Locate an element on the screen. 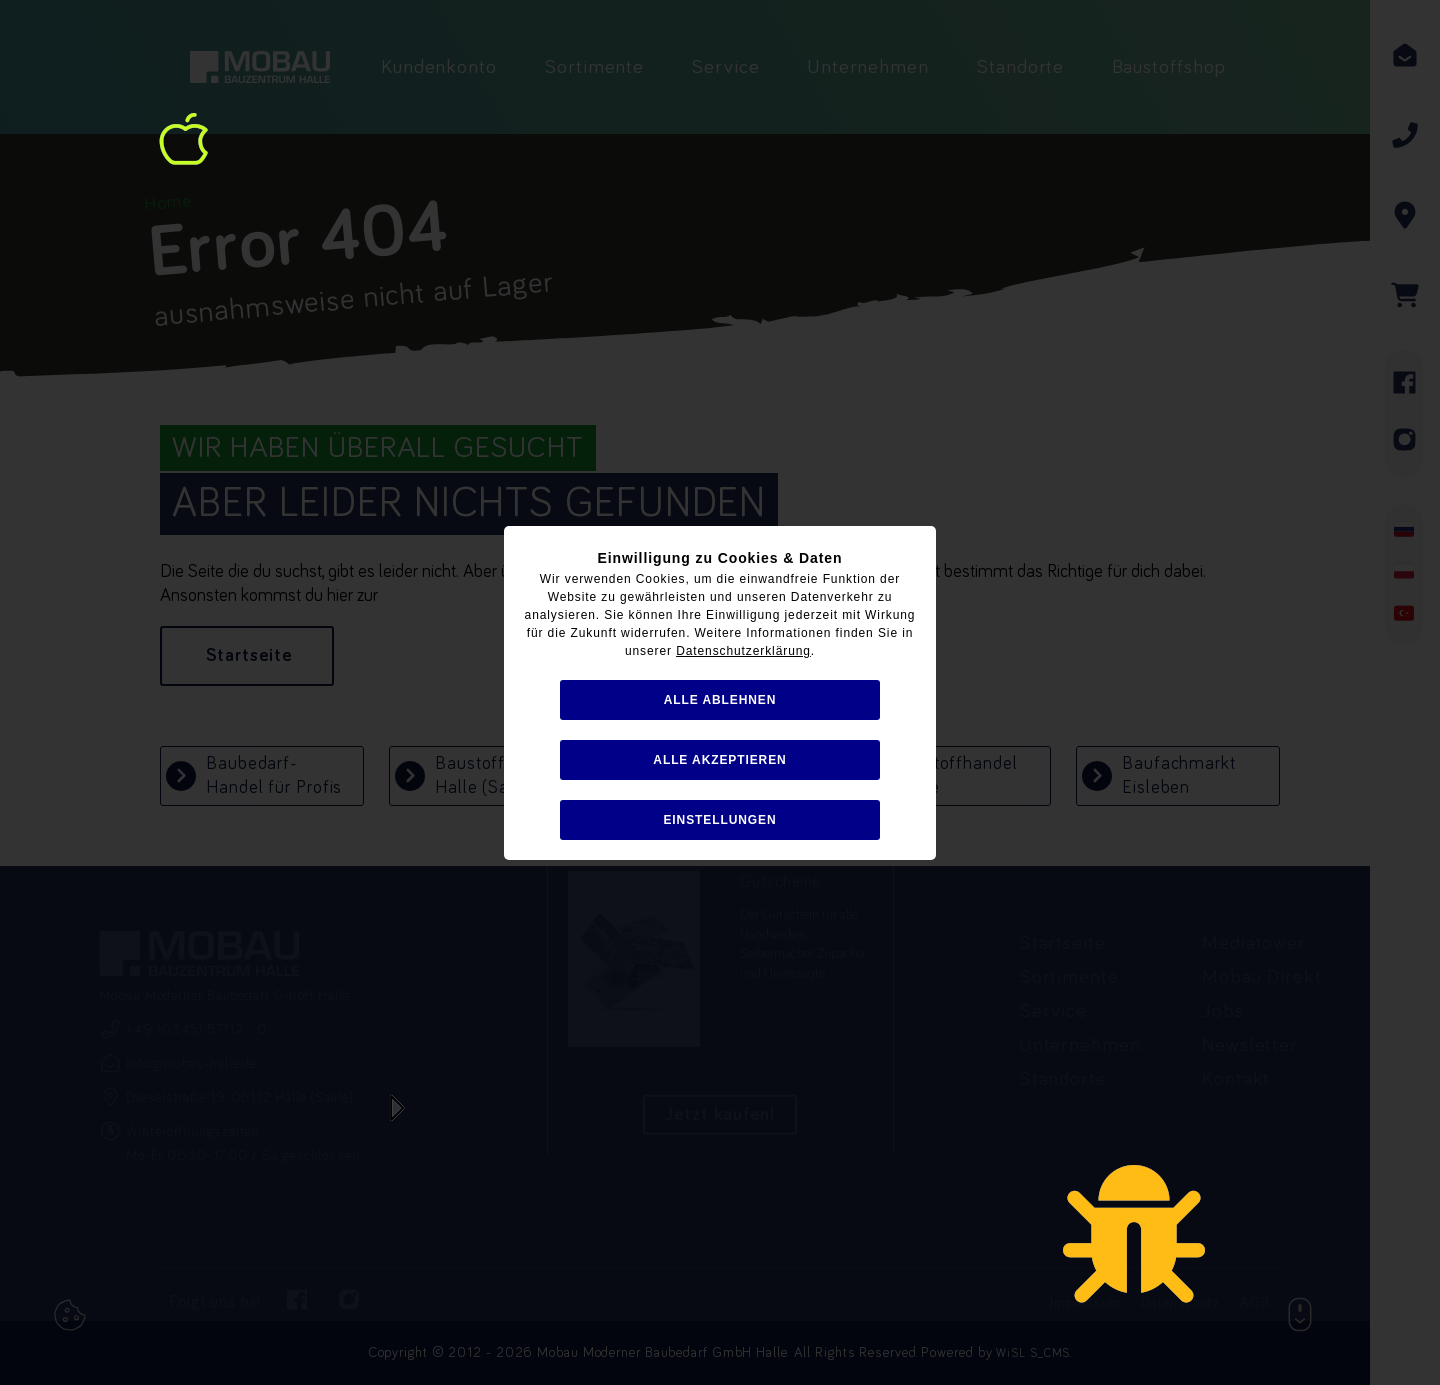 This screenshot has height=1385, width=1440. navigate to the next item or screen is located at coordinates (396, 1108).